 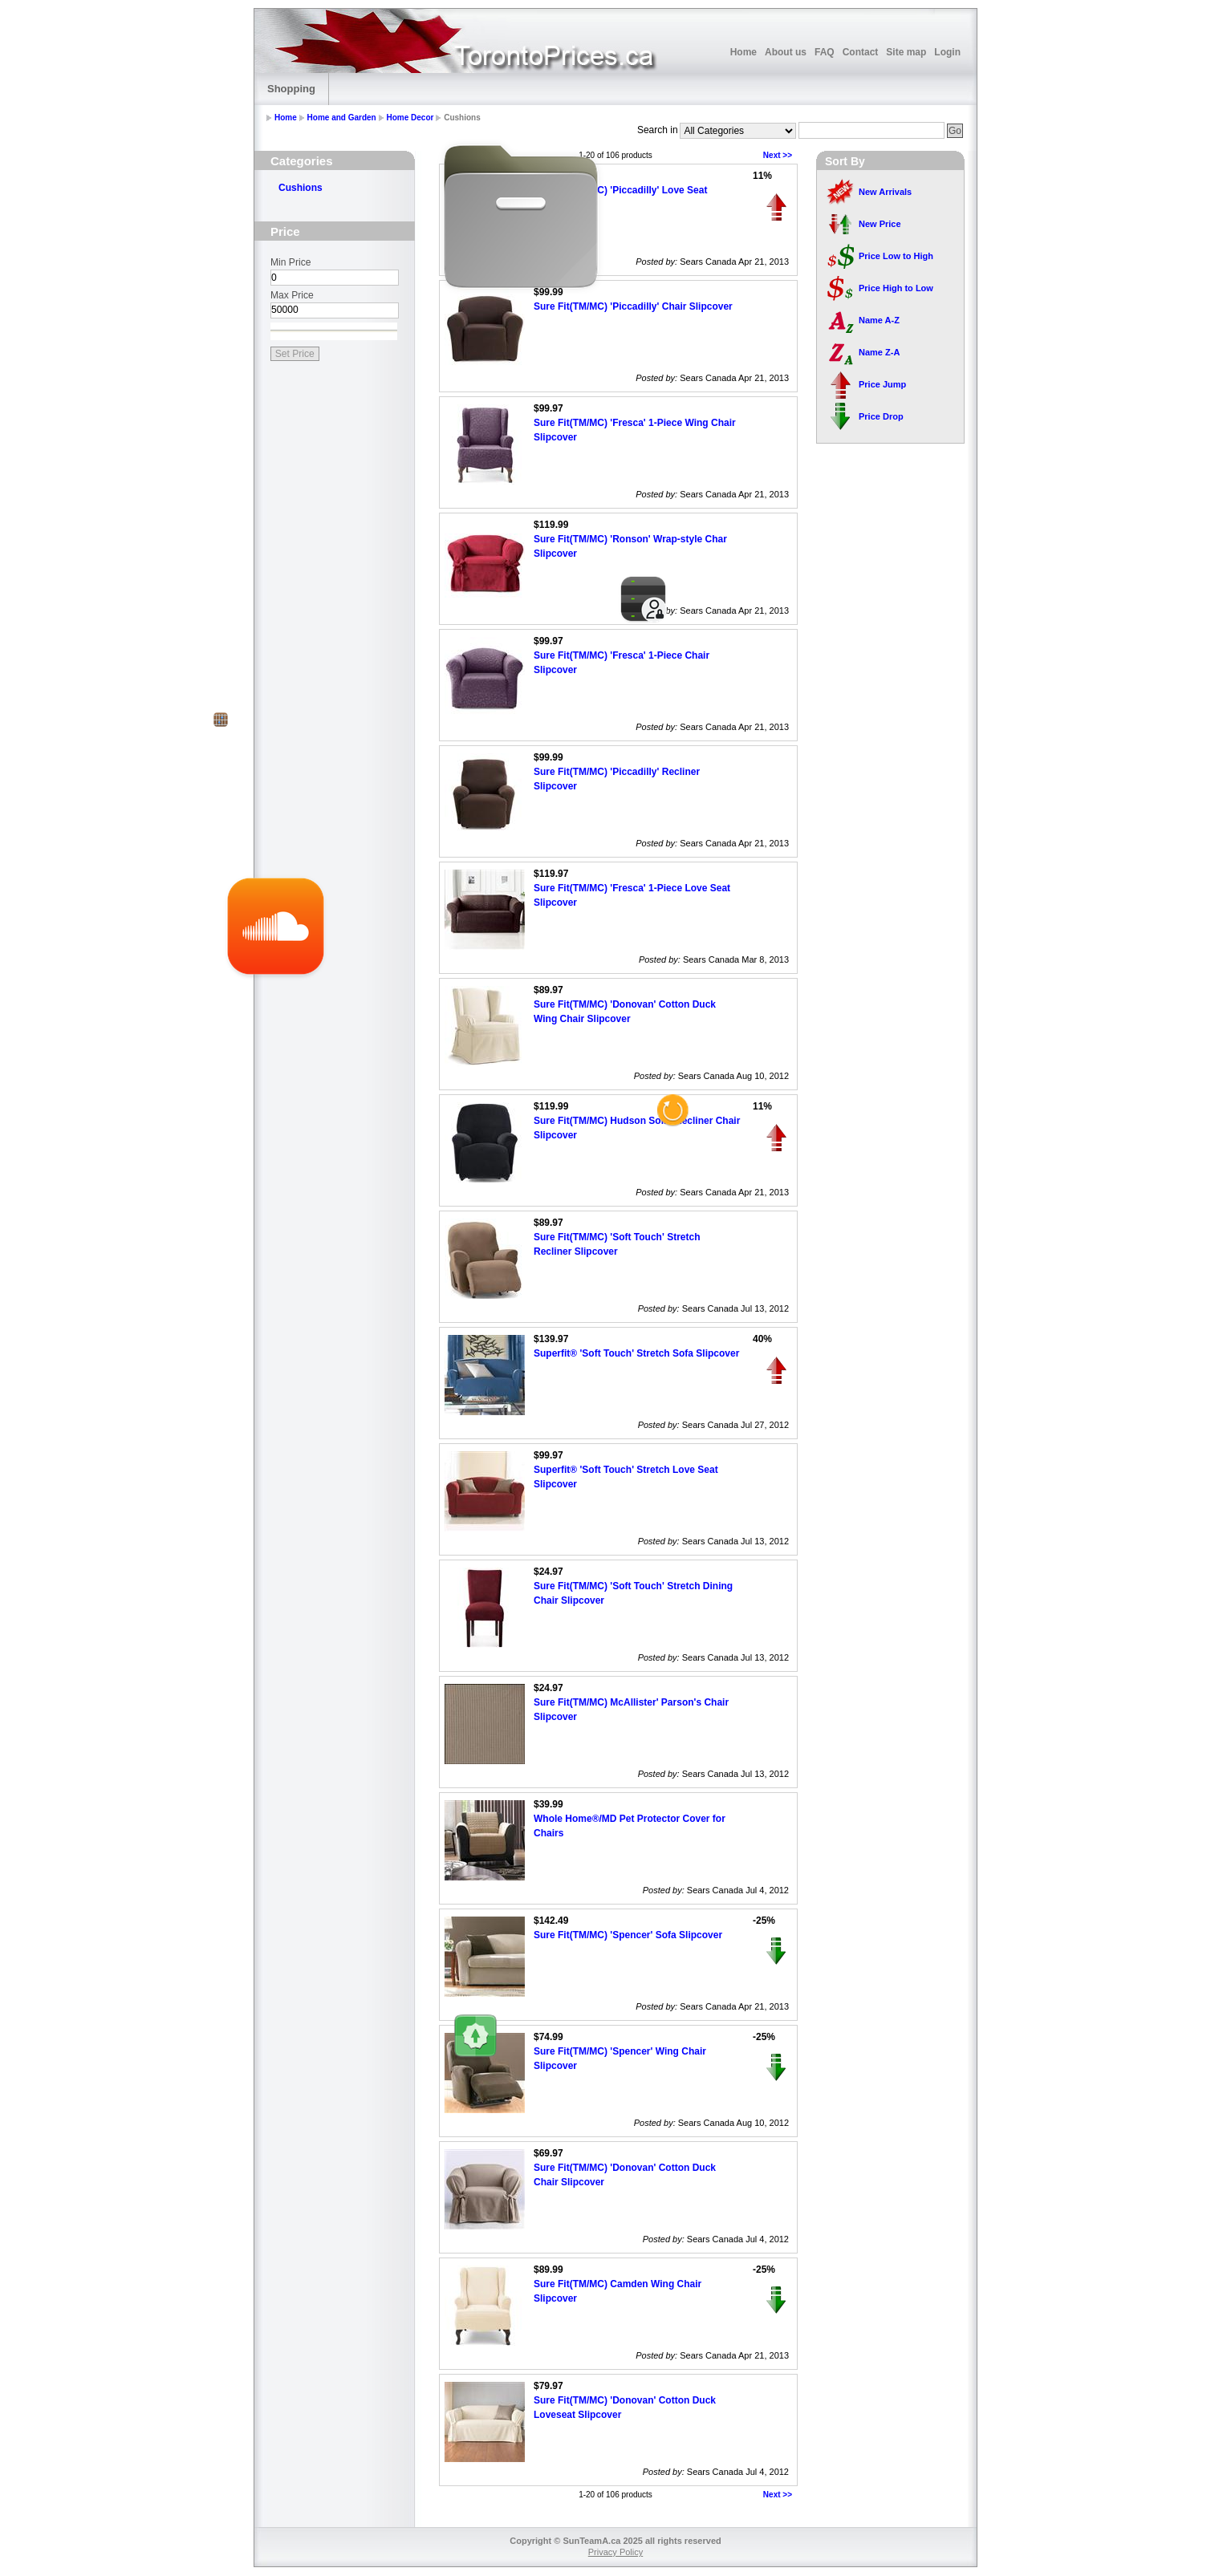 What do you see at coordinates (673, 1110) in the screenshot?
I see `restart the system` at bounding box center [673, 1110].